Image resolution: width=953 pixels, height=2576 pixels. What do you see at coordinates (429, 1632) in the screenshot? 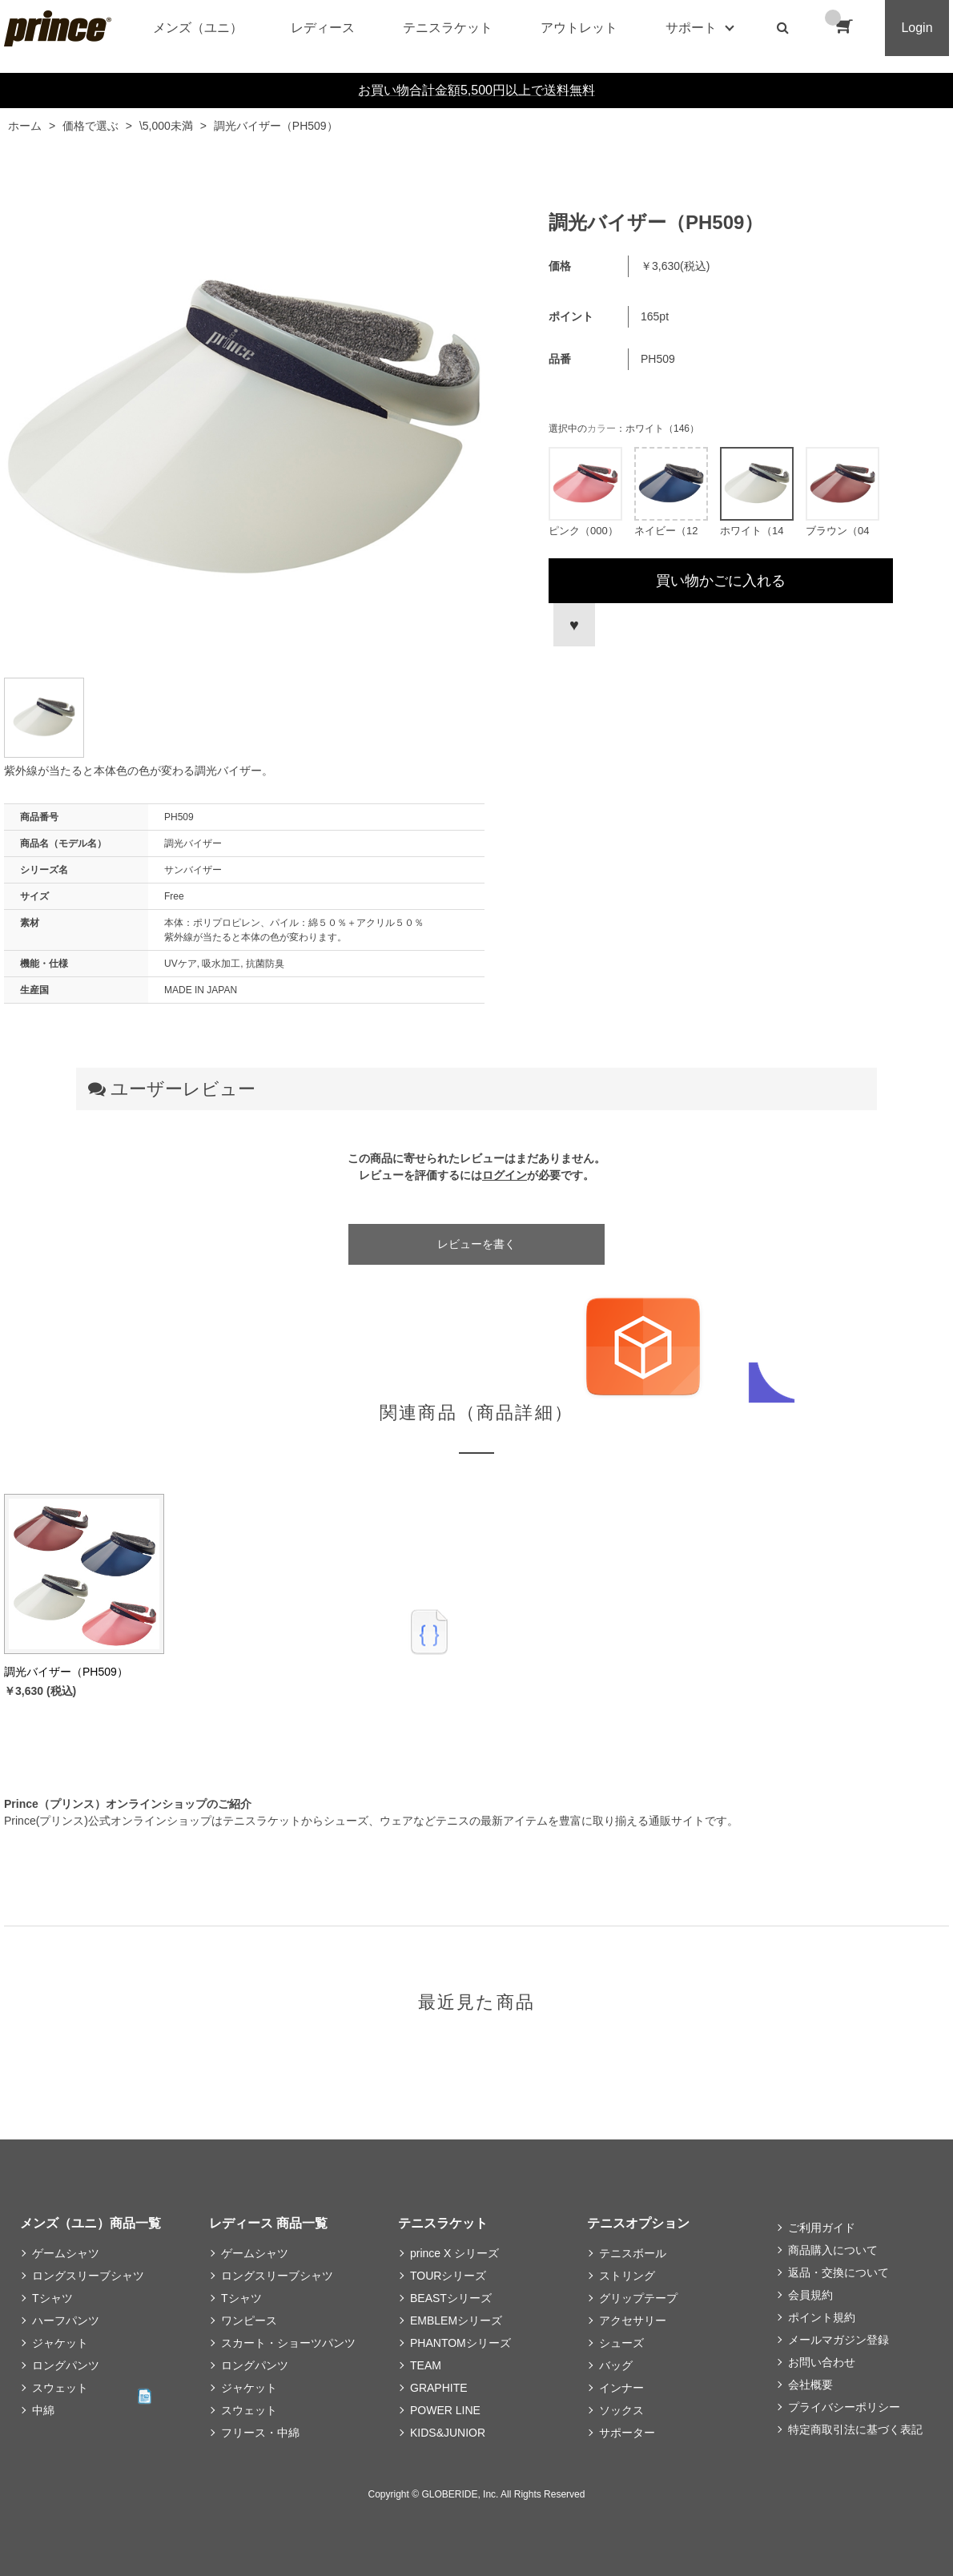
I see `a CSS stylesheet file` at bounding box center [429, 1632].